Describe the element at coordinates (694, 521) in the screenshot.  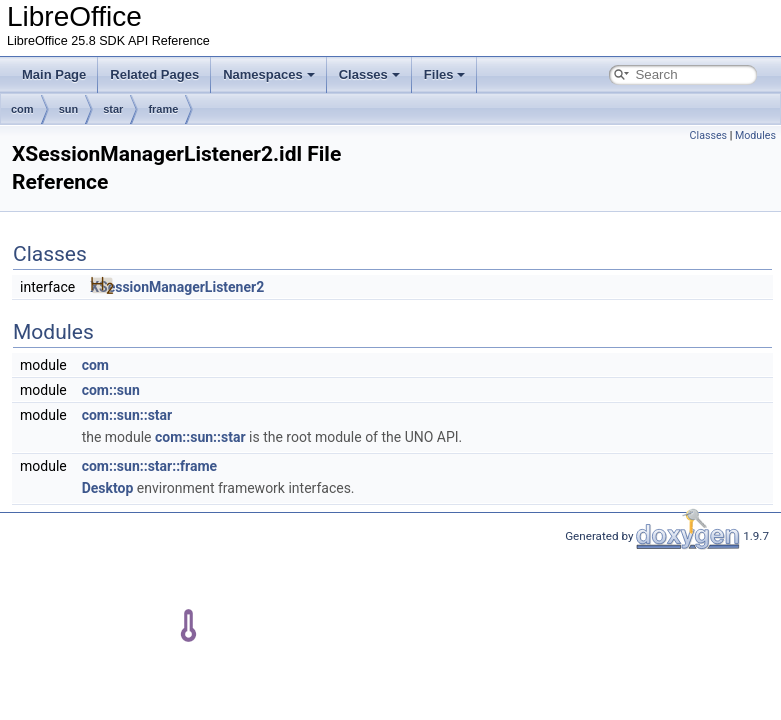
I see `access security credentials or passwords` at that location.